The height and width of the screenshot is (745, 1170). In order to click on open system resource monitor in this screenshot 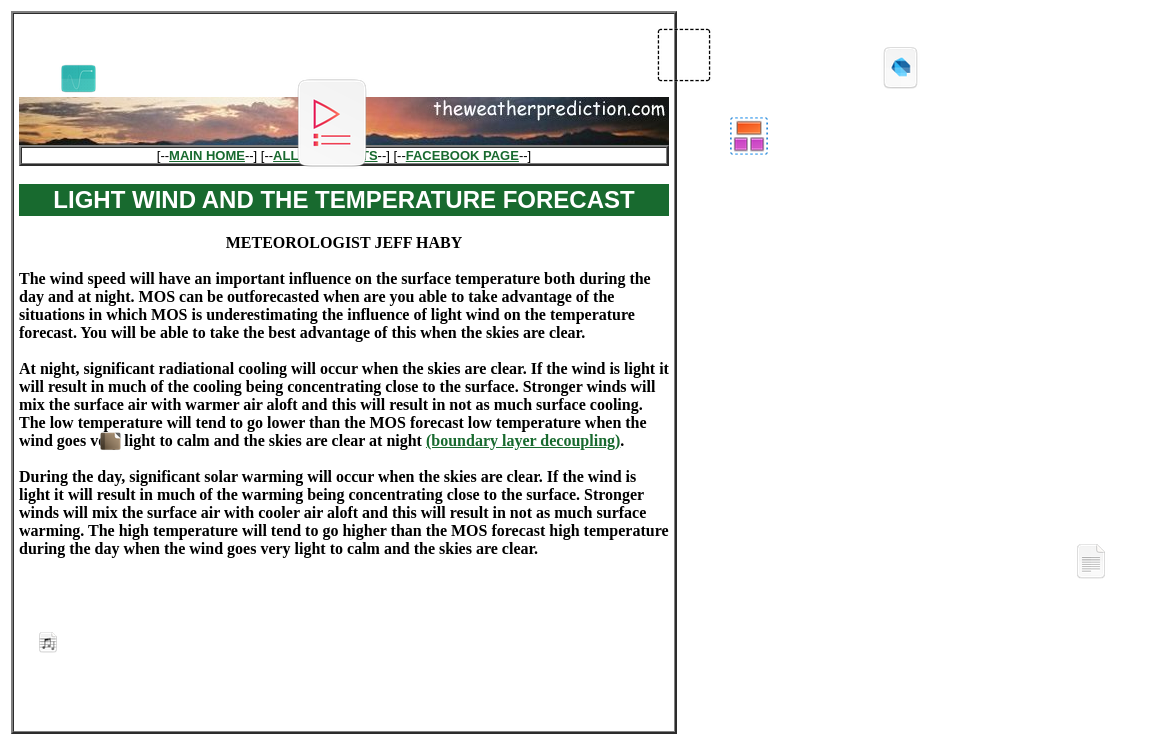, I will do `click(78, 78)`.